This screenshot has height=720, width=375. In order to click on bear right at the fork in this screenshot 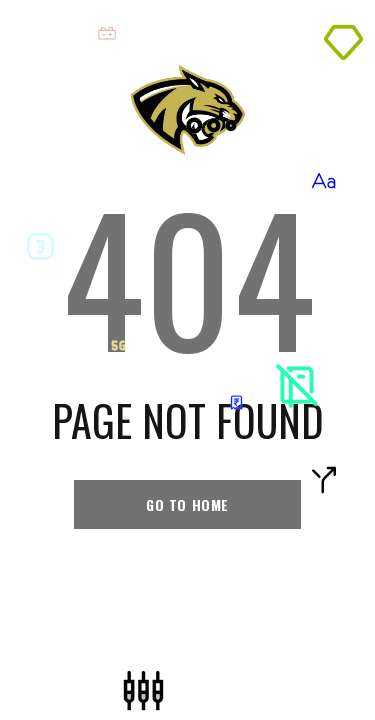, I will do `click(324, 480)`.